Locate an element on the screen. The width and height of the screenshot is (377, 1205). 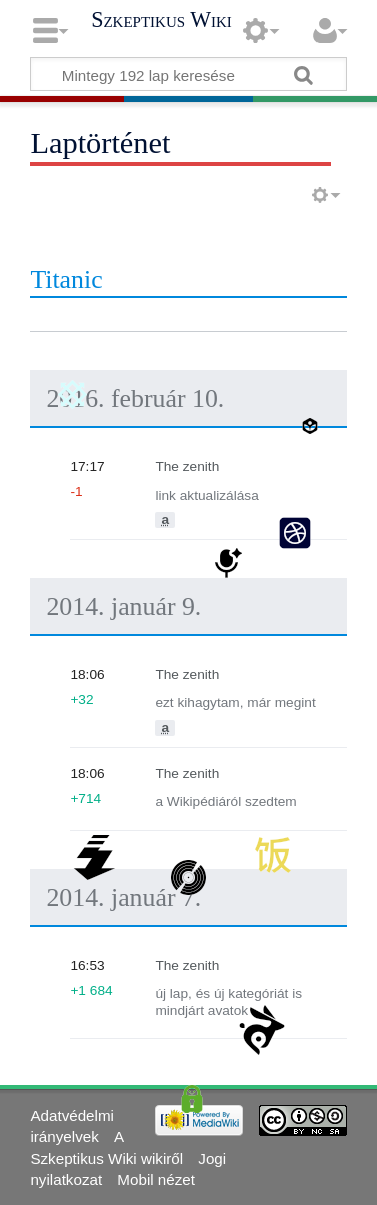
link to dribbble profile is located at coordinates (295, 533).